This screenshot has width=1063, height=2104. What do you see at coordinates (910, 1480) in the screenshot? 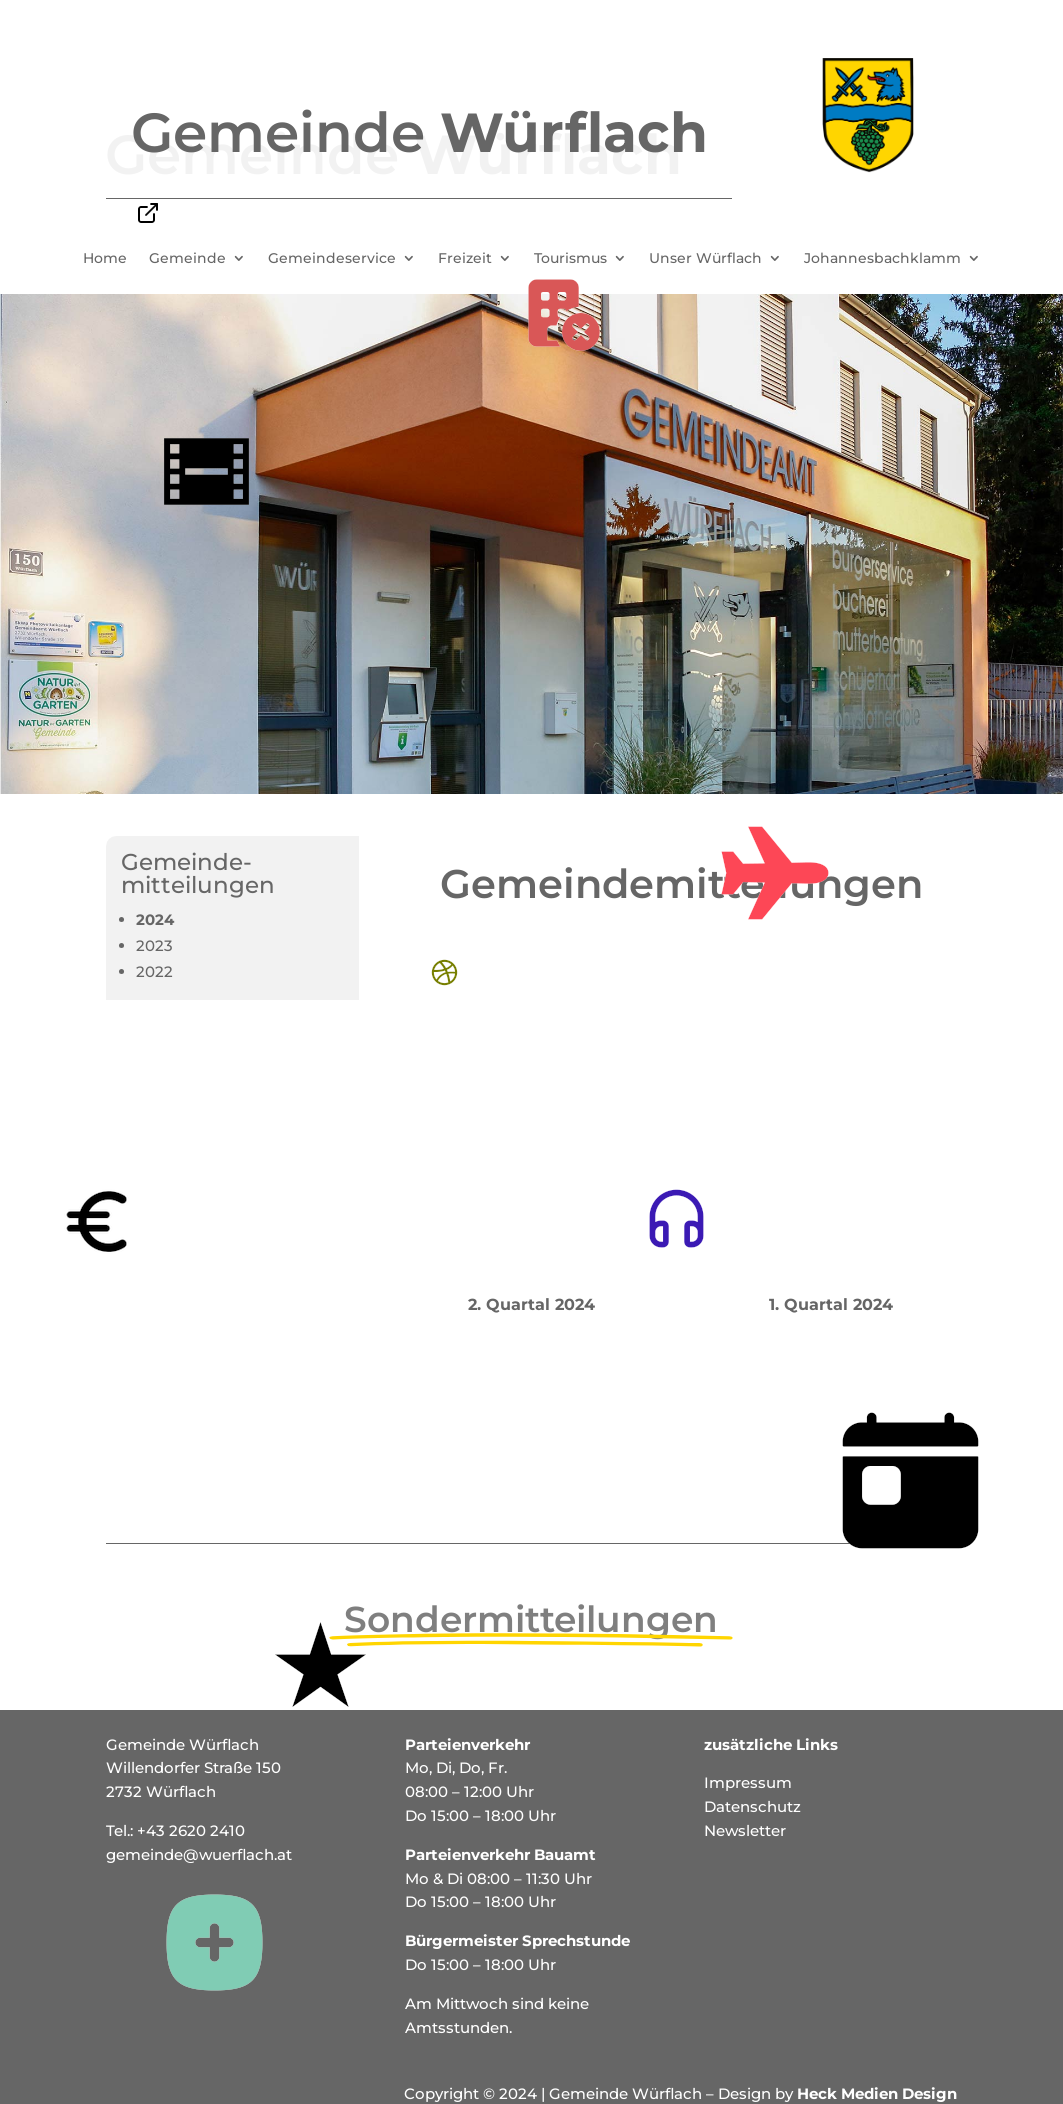
I see `view today's date or events` at bounding box center [910, 1480].